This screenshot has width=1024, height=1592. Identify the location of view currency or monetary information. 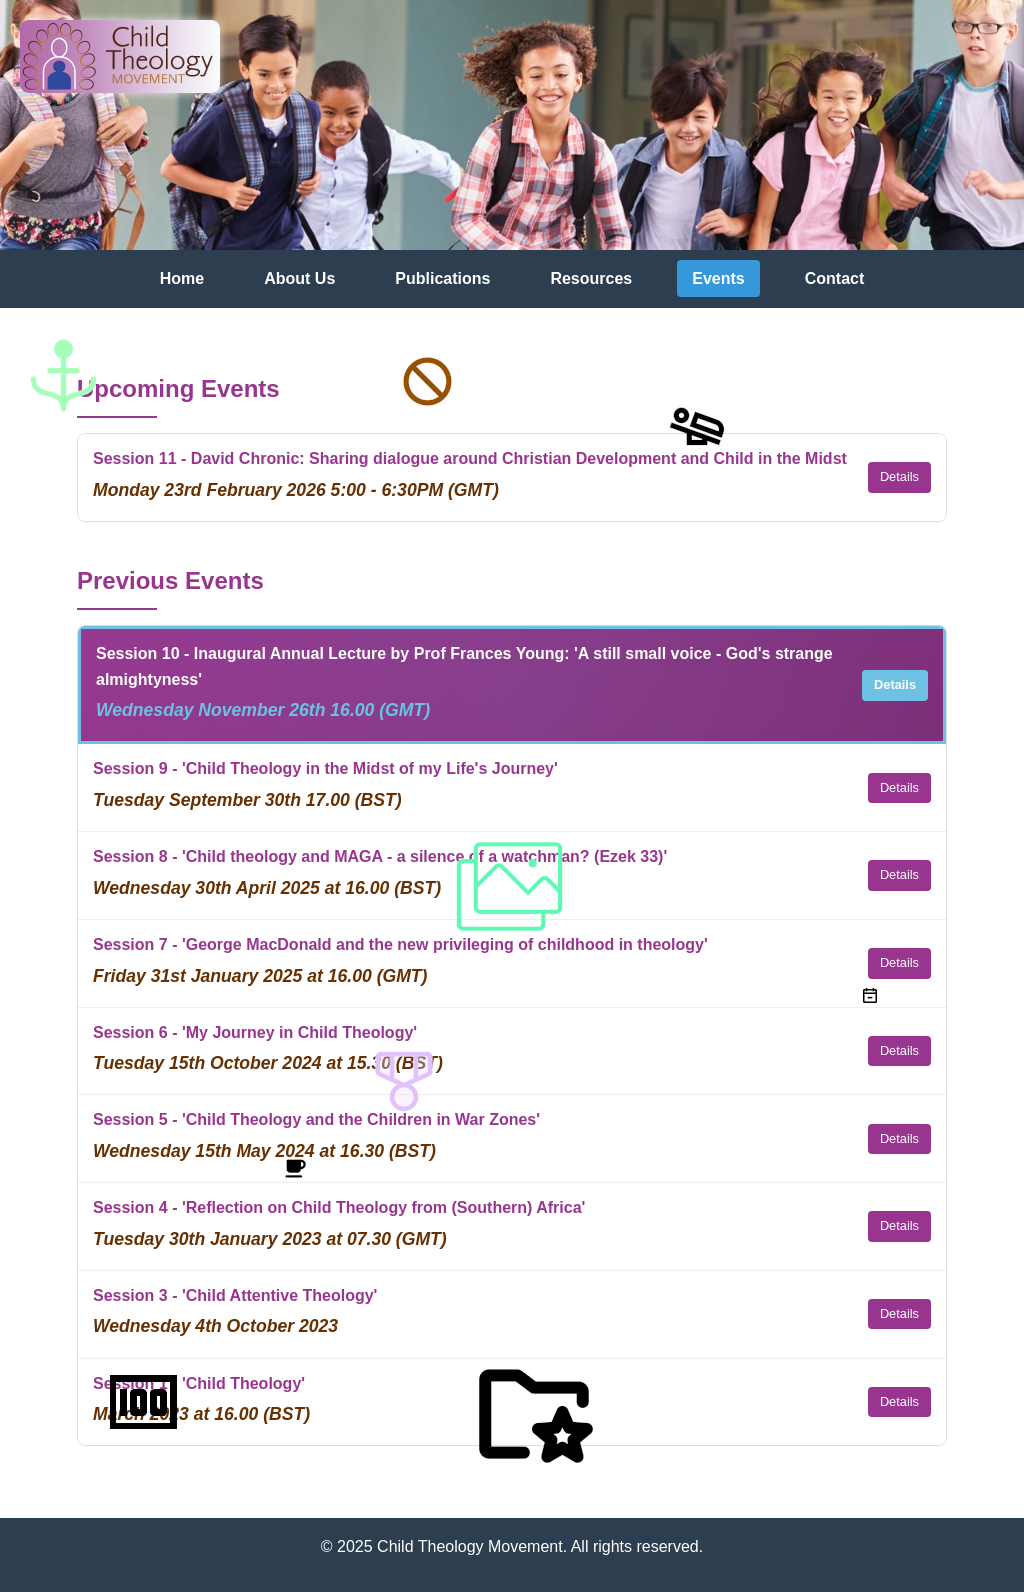
(143, 1402).